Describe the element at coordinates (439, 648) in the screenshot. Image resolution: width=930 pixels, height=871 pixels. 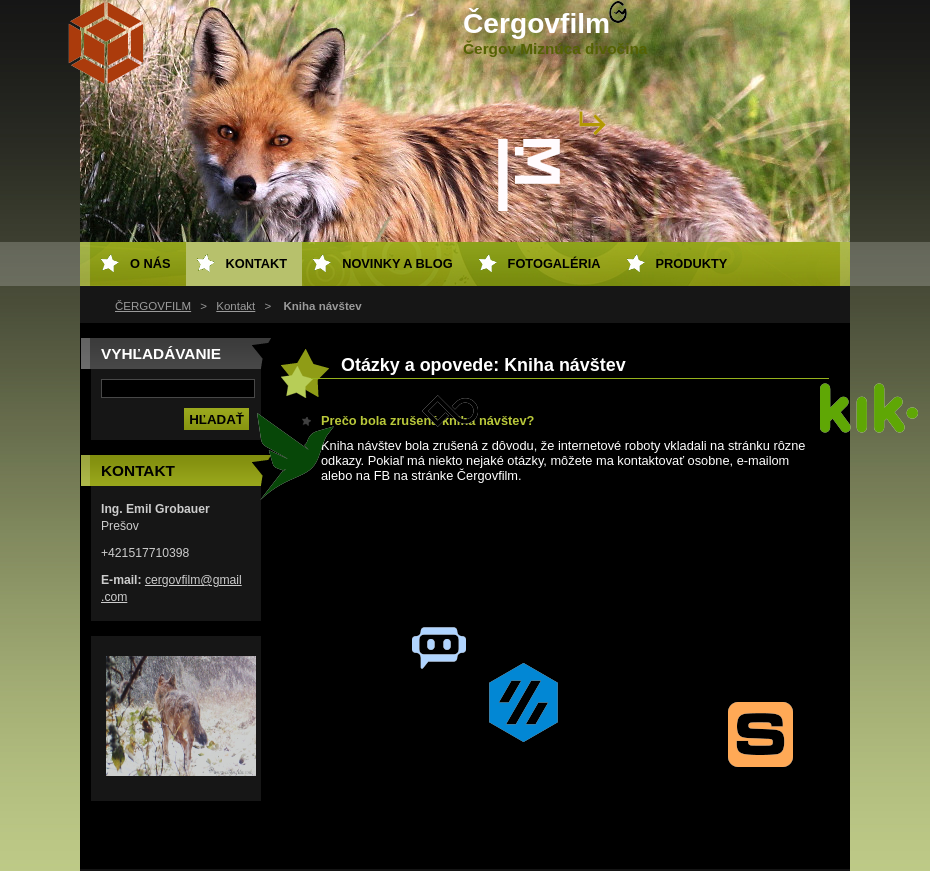
I see `open the Poe AI chat app` at that location.